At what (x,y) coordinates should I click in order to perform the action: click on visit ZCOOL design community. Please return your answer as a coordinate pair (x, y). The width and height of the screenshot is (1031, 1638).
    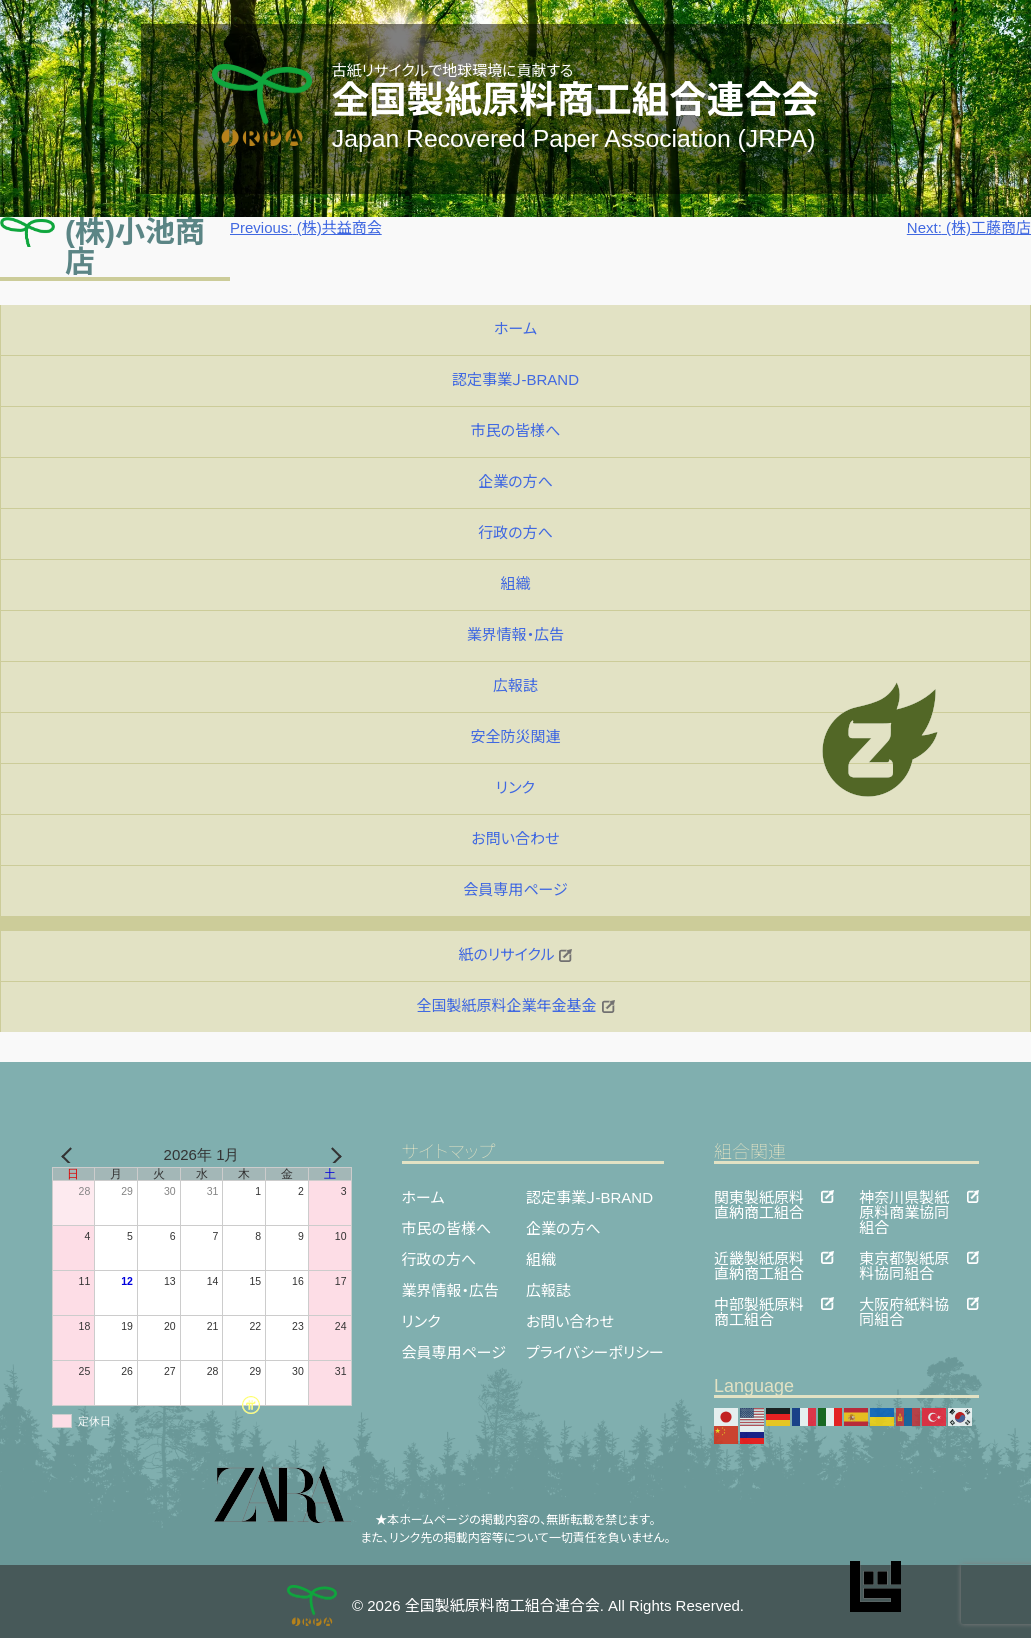
    Looking at the image, I should click on (880, 740).